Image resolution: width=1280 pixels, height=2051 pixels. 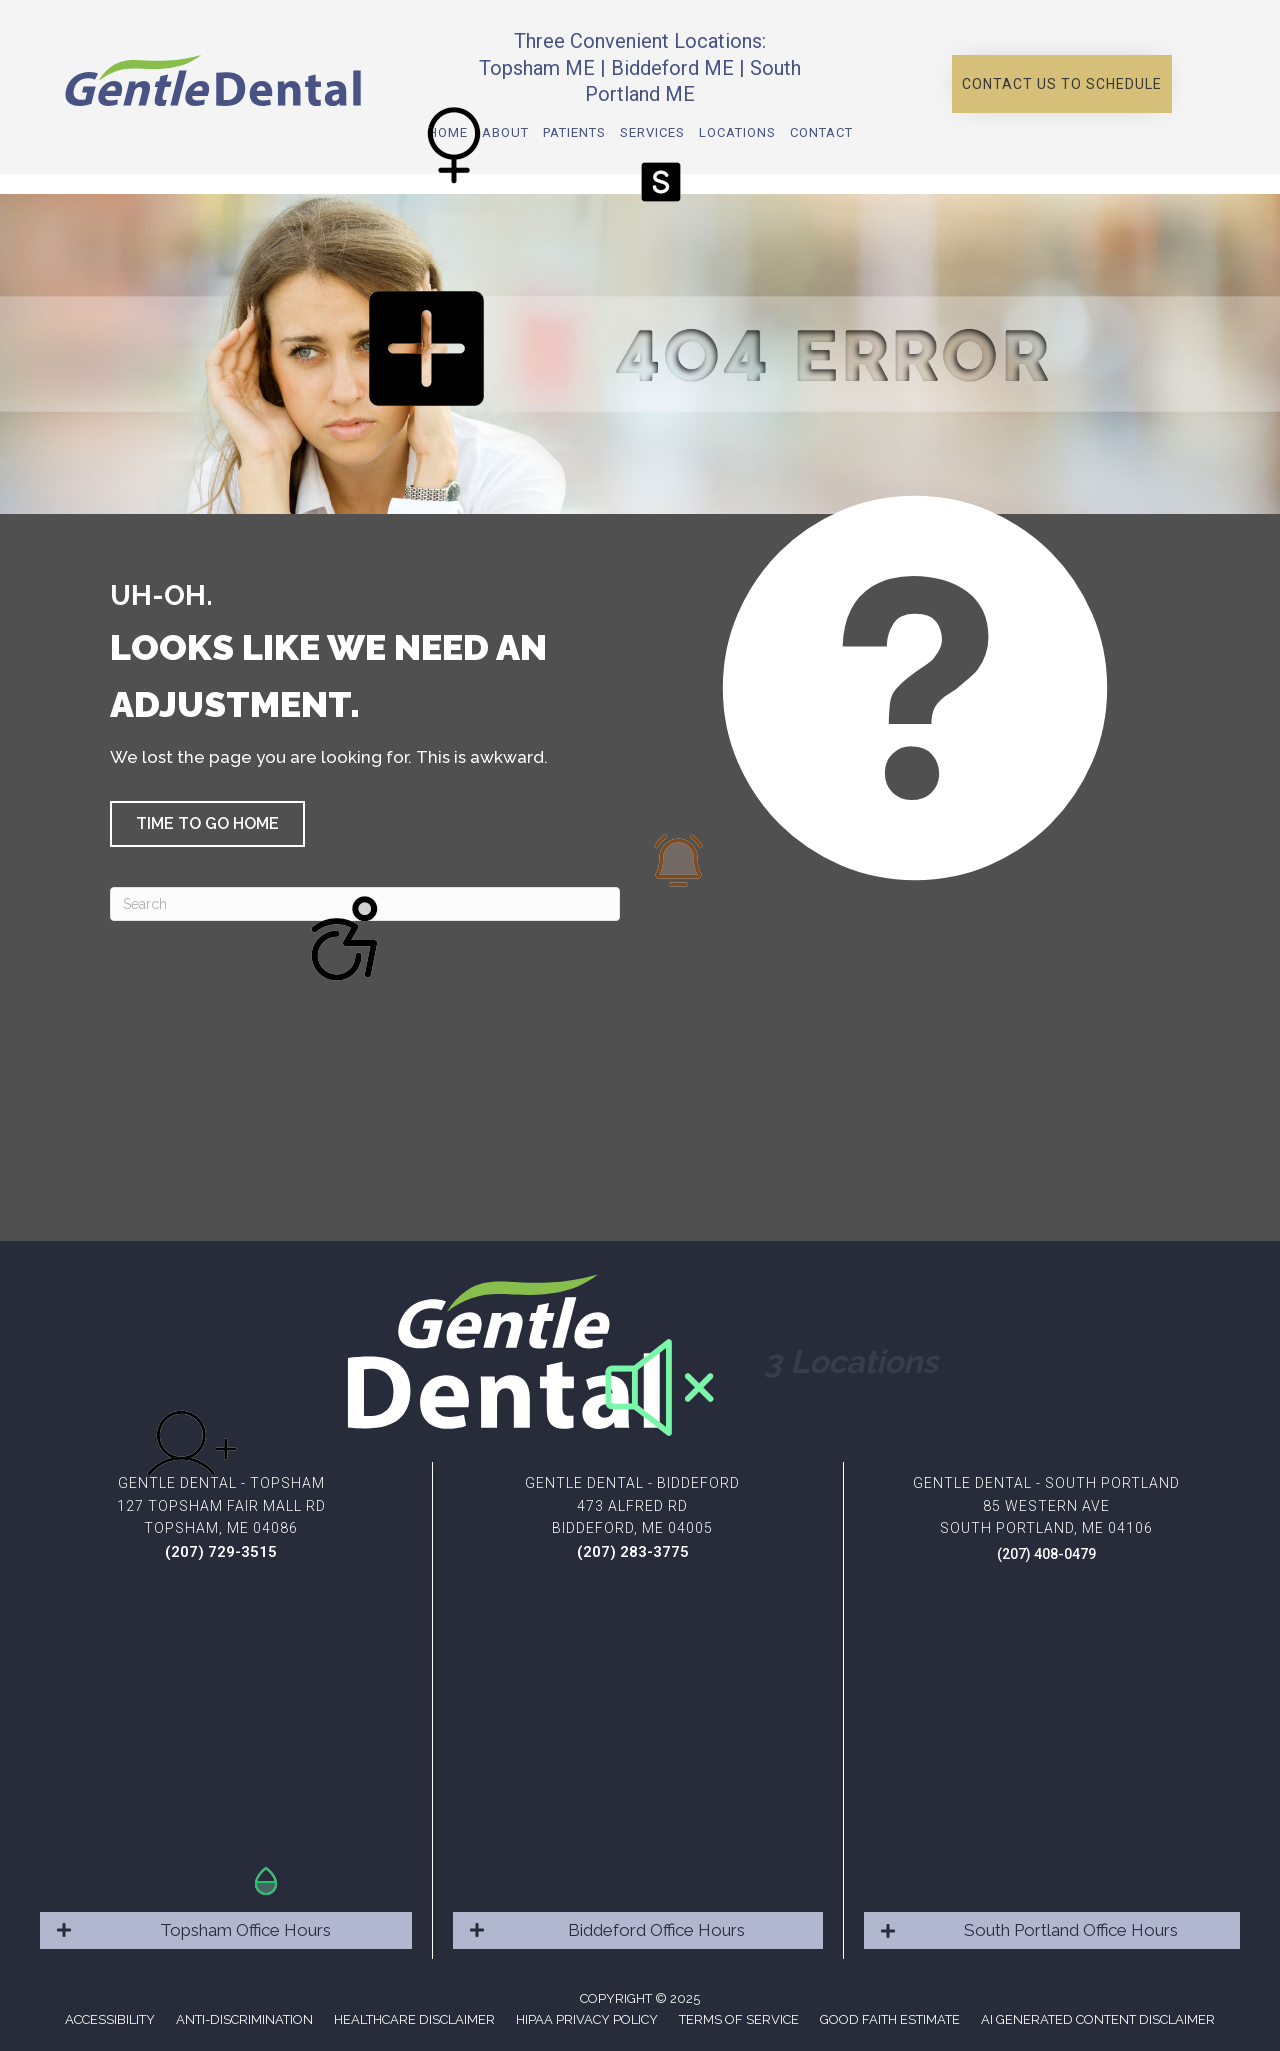 What do you see at coordinates (657, 1387) in the screenshot?
I see `mute audio or sound` at bounding box center [657, 1387].